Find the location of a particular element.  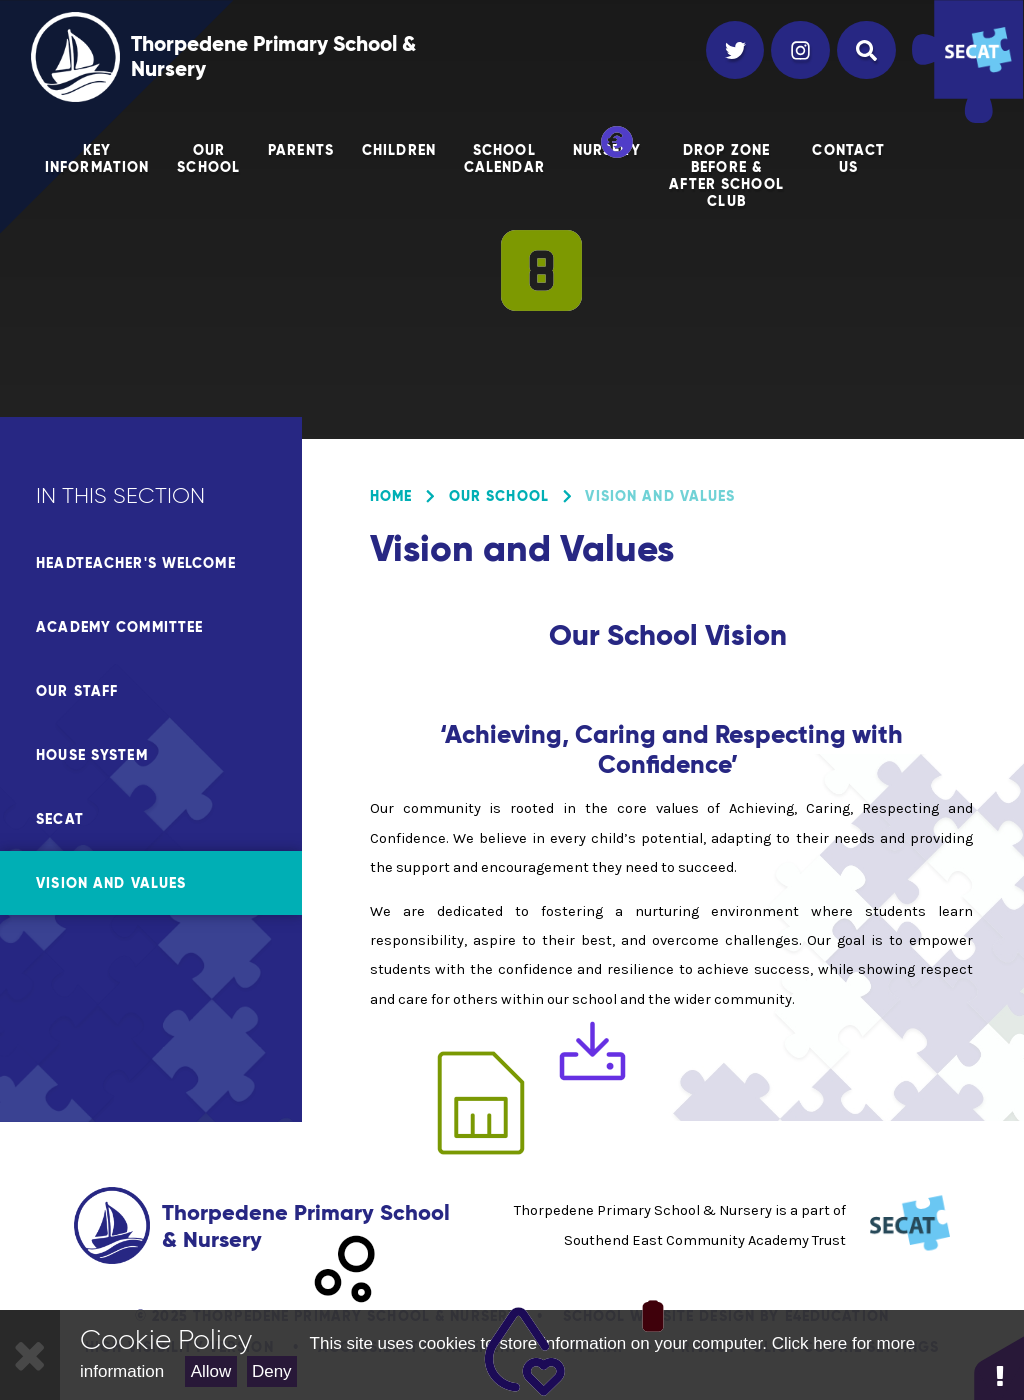

view balance in euros is located at coordinates (617, 142).